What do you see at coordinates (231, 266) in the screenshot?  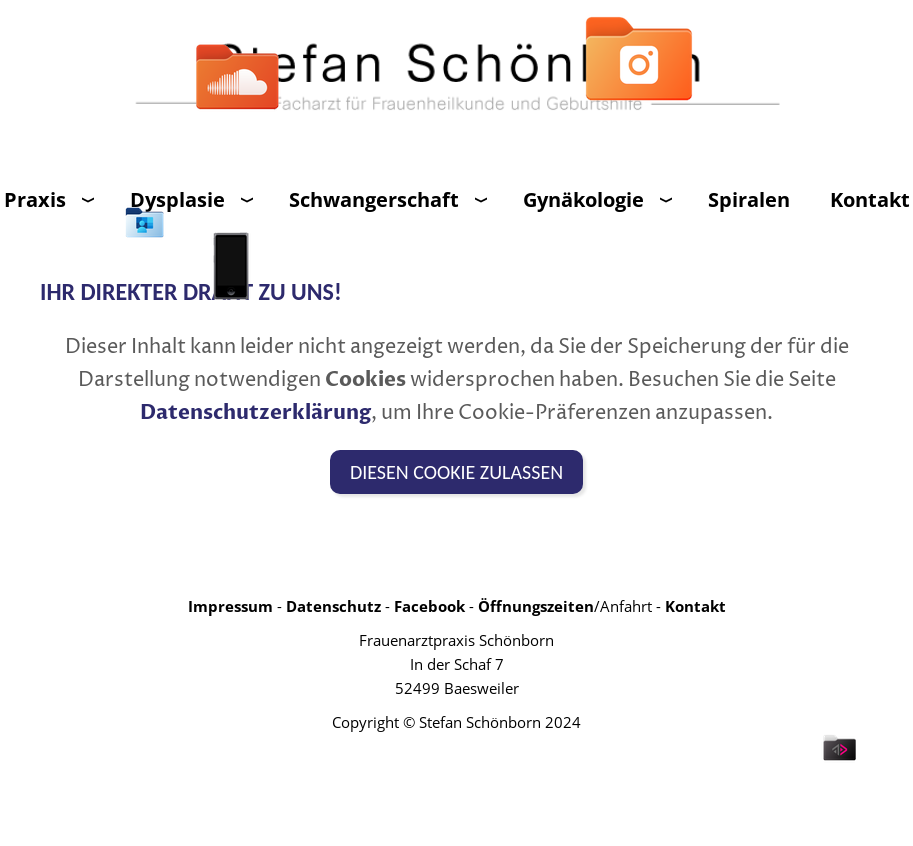 I see `iPod nano device in space gray` at bounding box center [231, 266].